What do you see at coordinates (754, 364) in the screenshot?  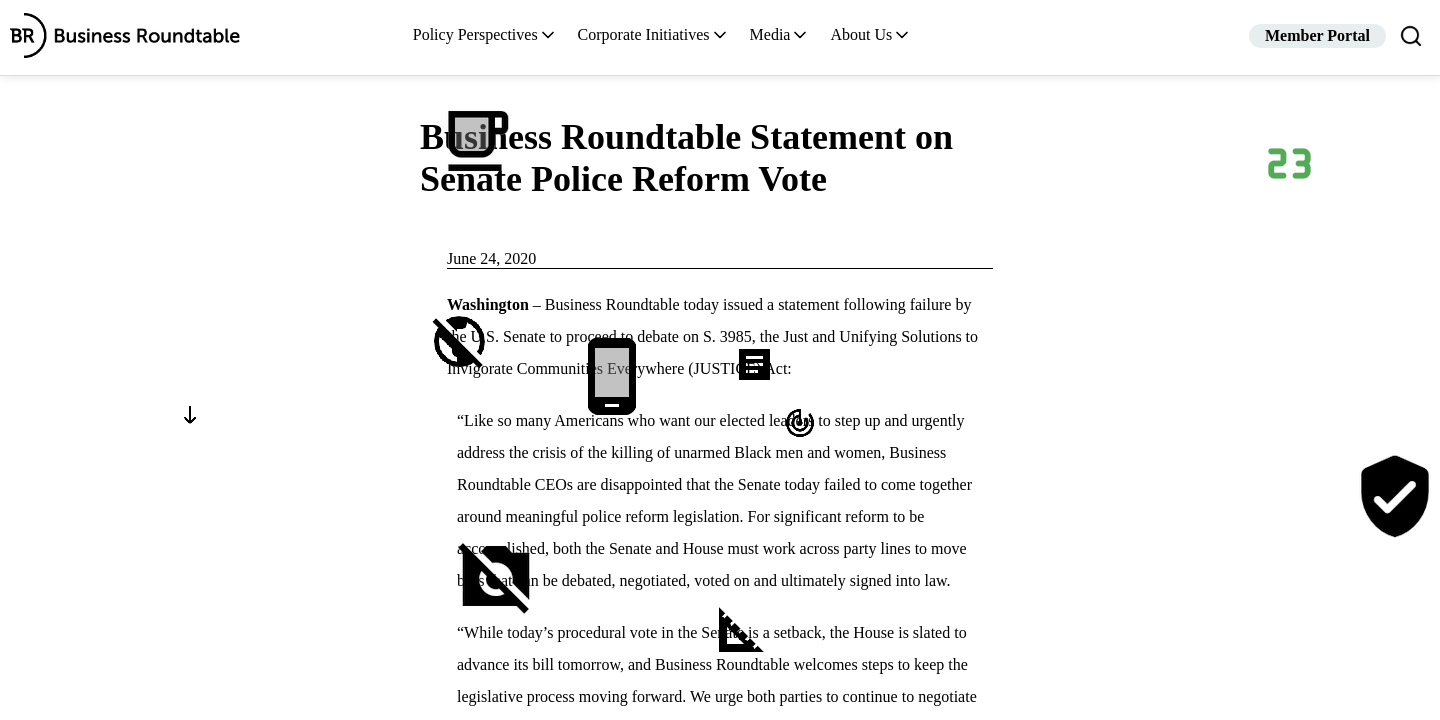 I see `view article or document` at bounding box center [754, 364].